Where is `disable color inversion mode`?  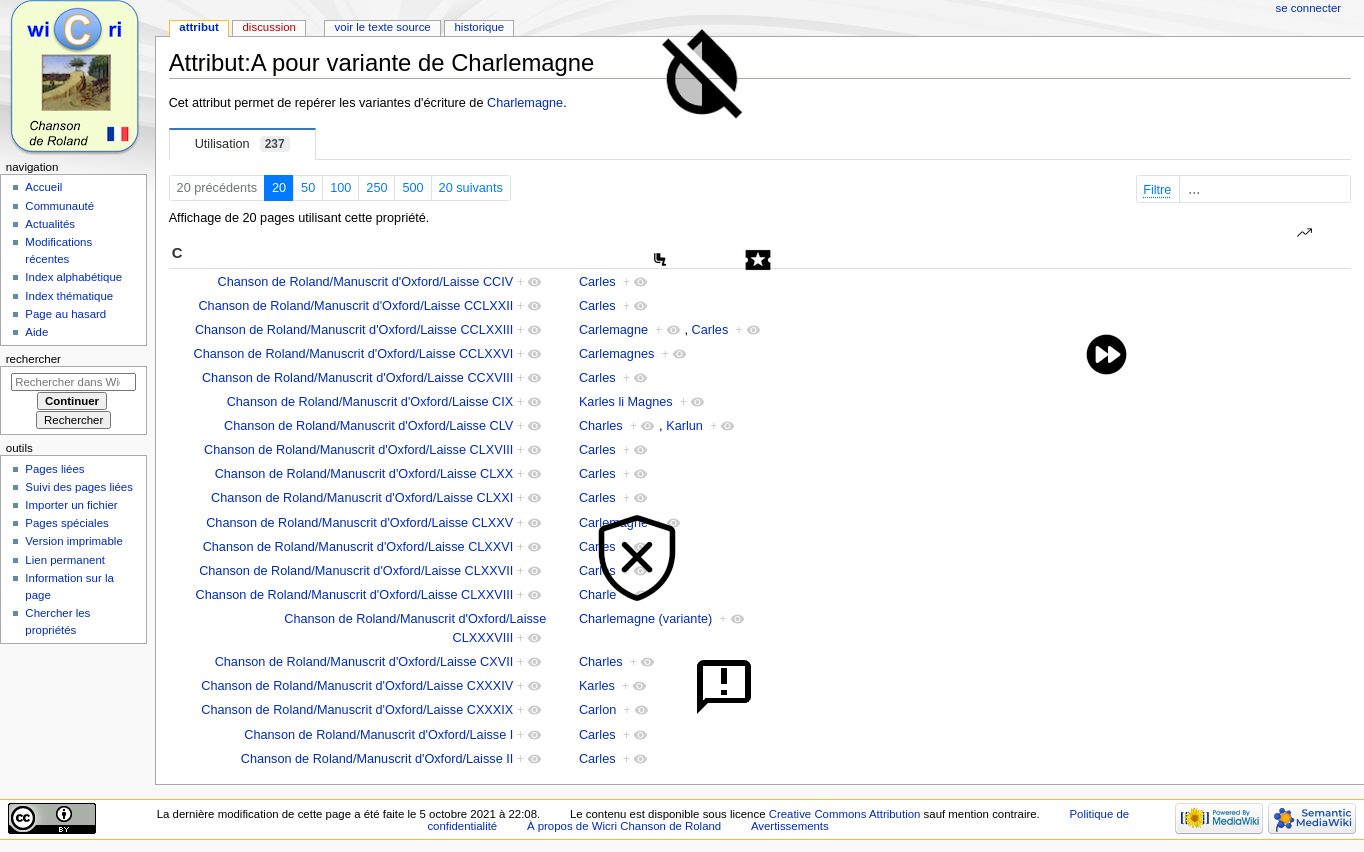 disable color inversion mode is located at coordinates (702, 72).